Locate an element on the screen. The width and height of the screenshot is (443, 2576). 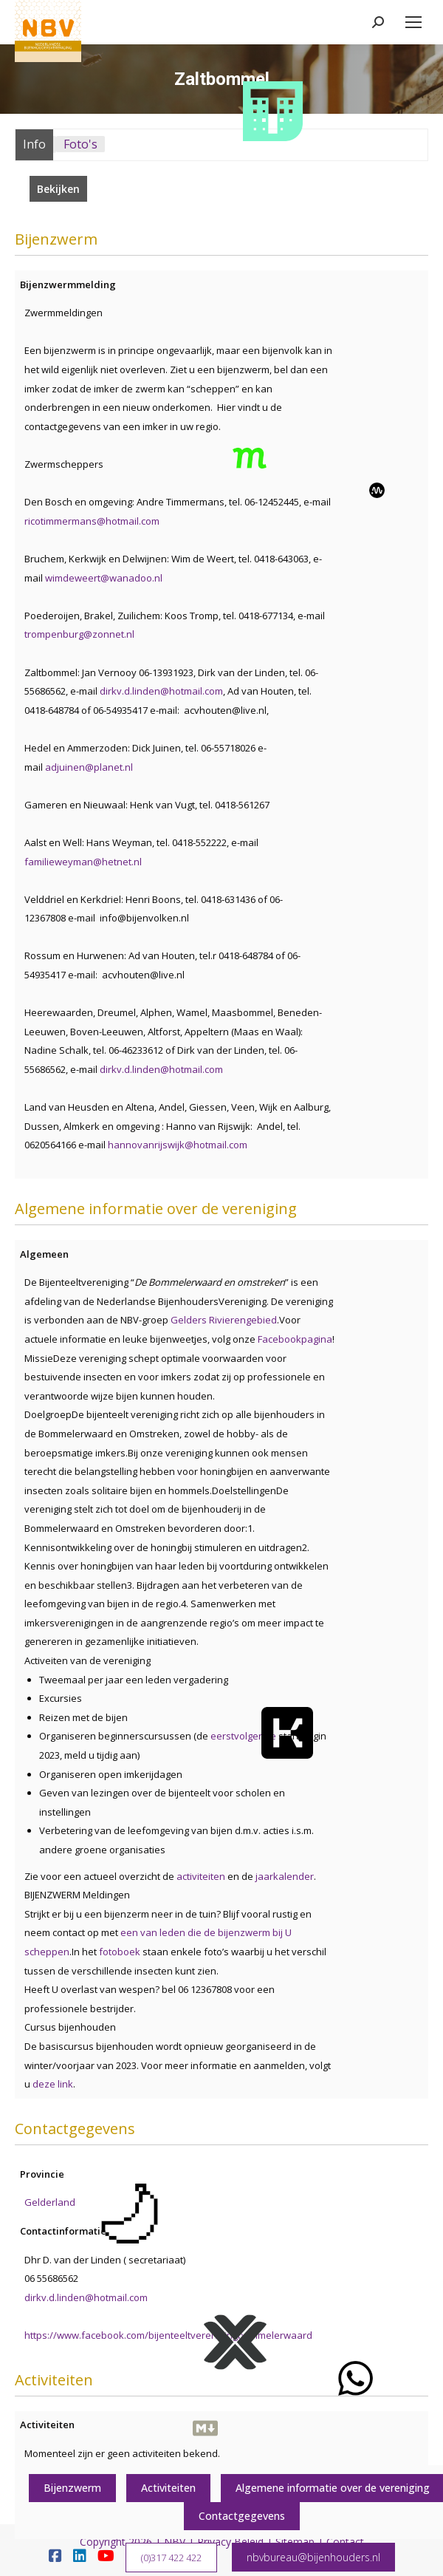
open mojeek search engine is located at coordinates (250, 458).